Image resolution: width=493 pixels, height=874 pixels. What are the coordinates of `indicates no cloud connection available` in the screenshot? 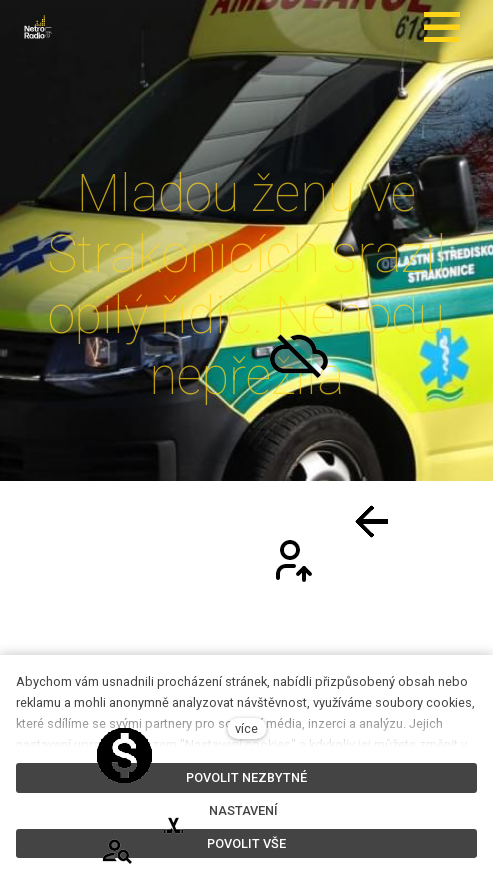 It's located at (299, 354).